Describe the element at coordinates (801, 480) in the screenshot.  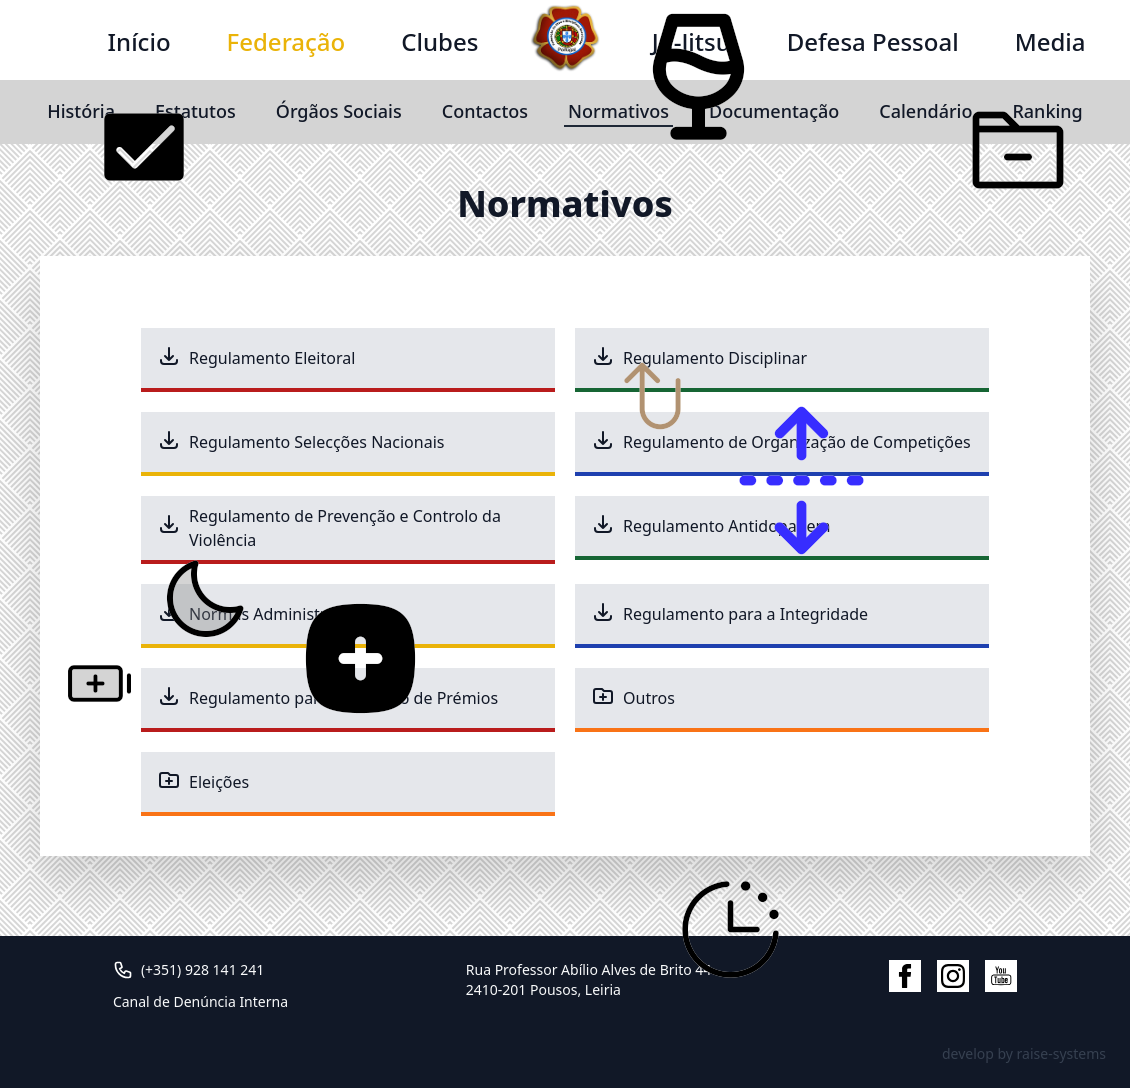
I see `expand collapsed content` at that location.